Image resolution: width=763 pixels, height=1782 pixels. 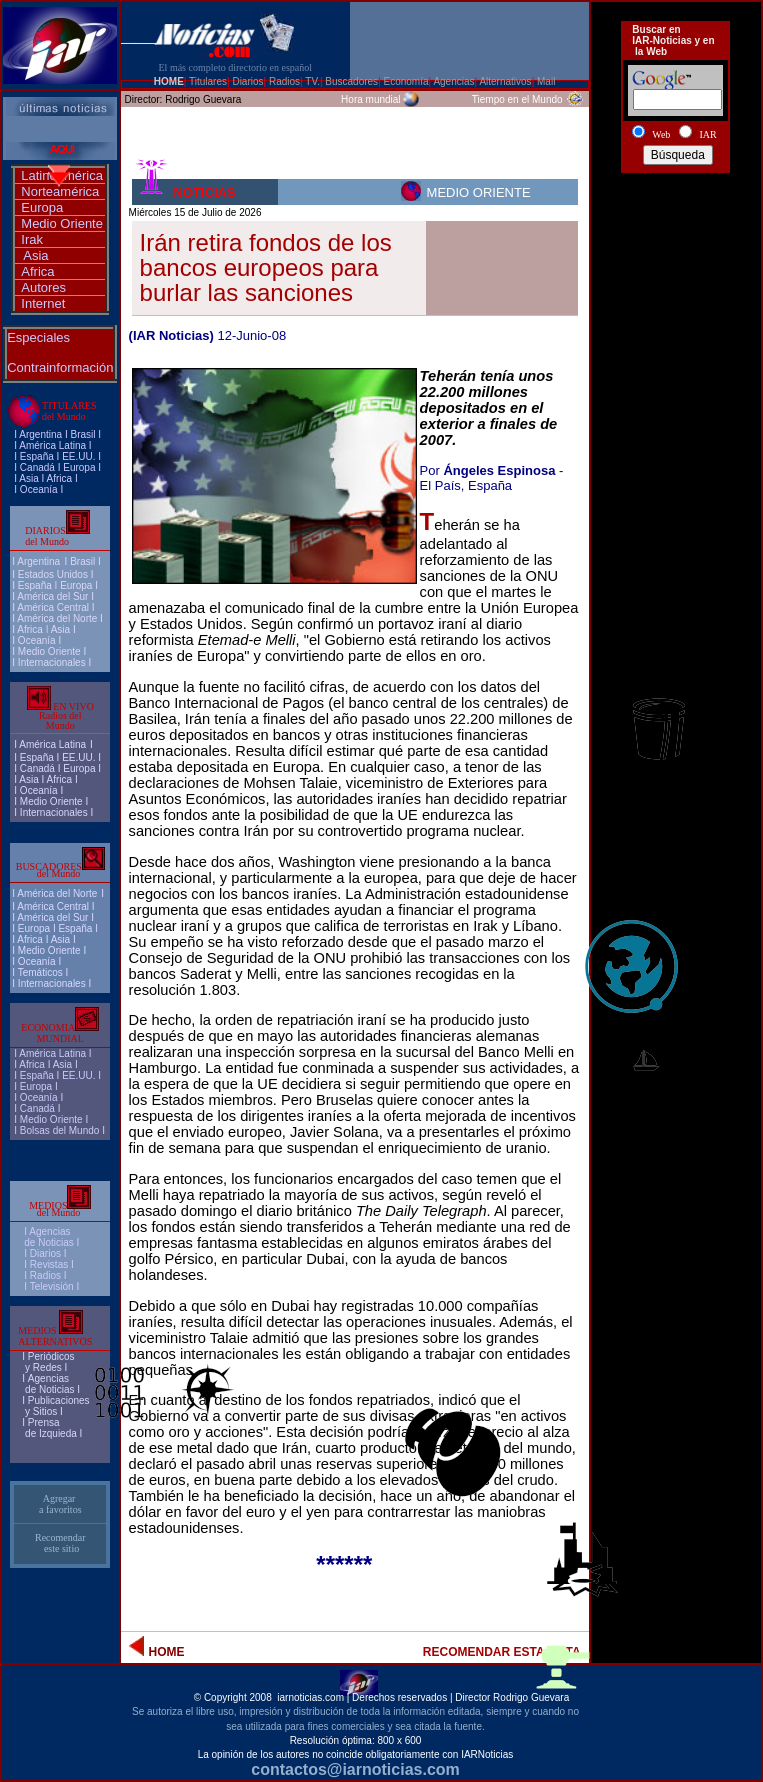 What do you see at coordinates (151, 176) in the screenshot?
I see `indicates an enemy stronghold or boss location` at bounding box center [151, 176].